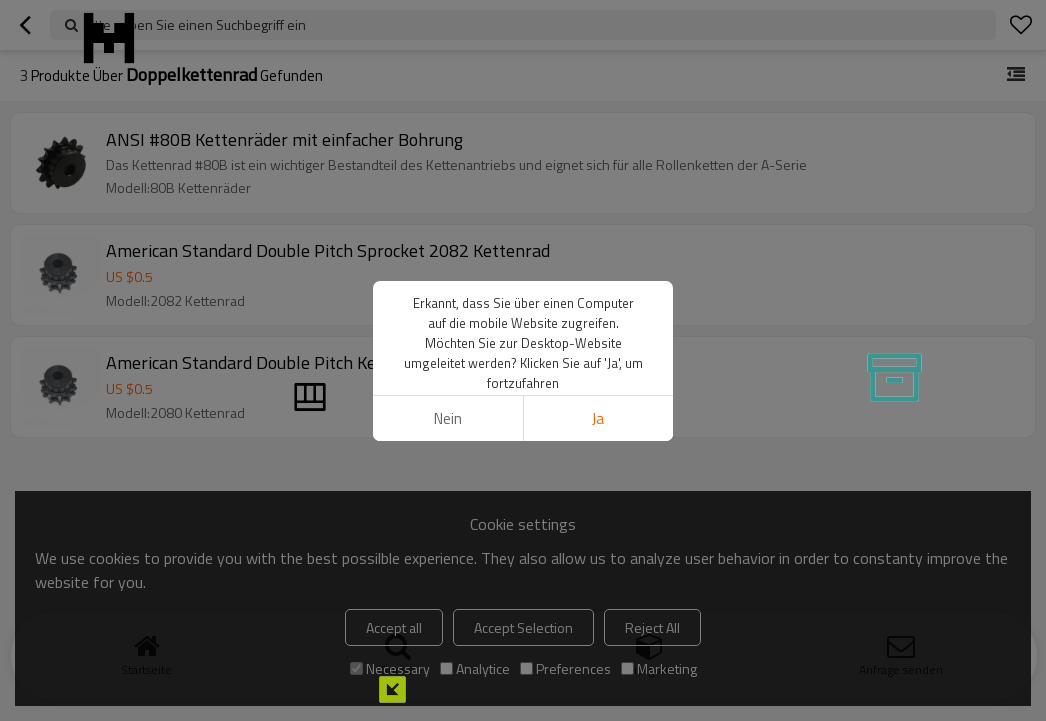 The height and width of the screenshot is (721, 1046). I want to click on navigate to previous or lower-level content, so click(392, 689).